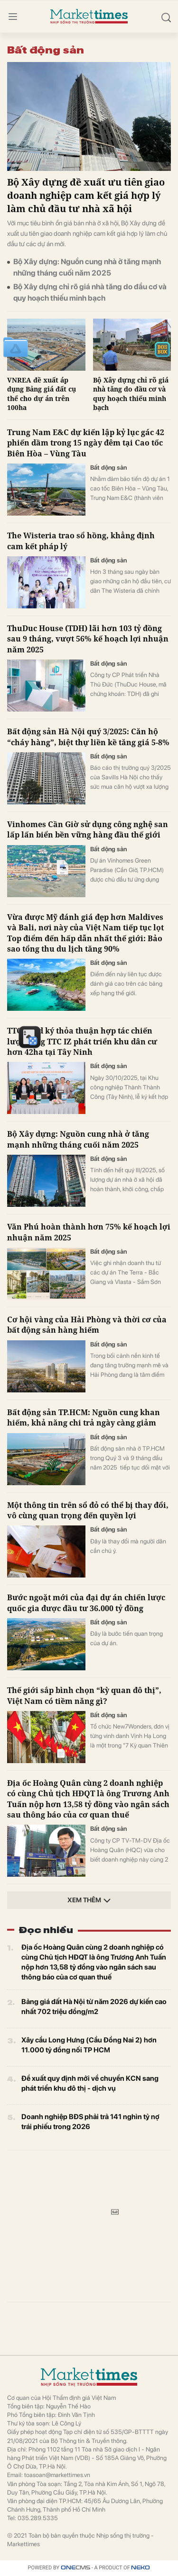  I want to click on launch tabletop simulator, so click(29, 1037).